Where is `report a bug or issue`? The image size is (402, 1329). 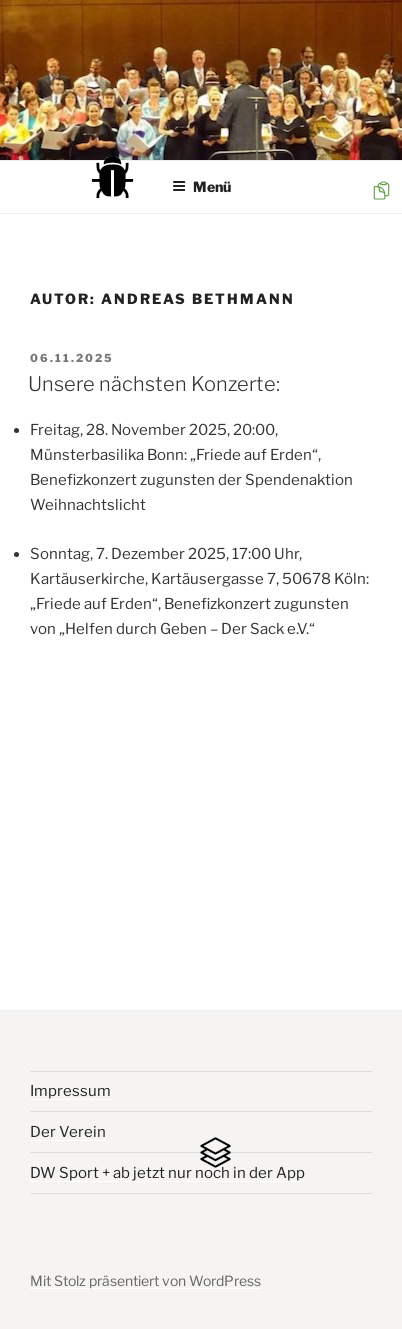
report a bug or issue is located at coordinates (112, 177).